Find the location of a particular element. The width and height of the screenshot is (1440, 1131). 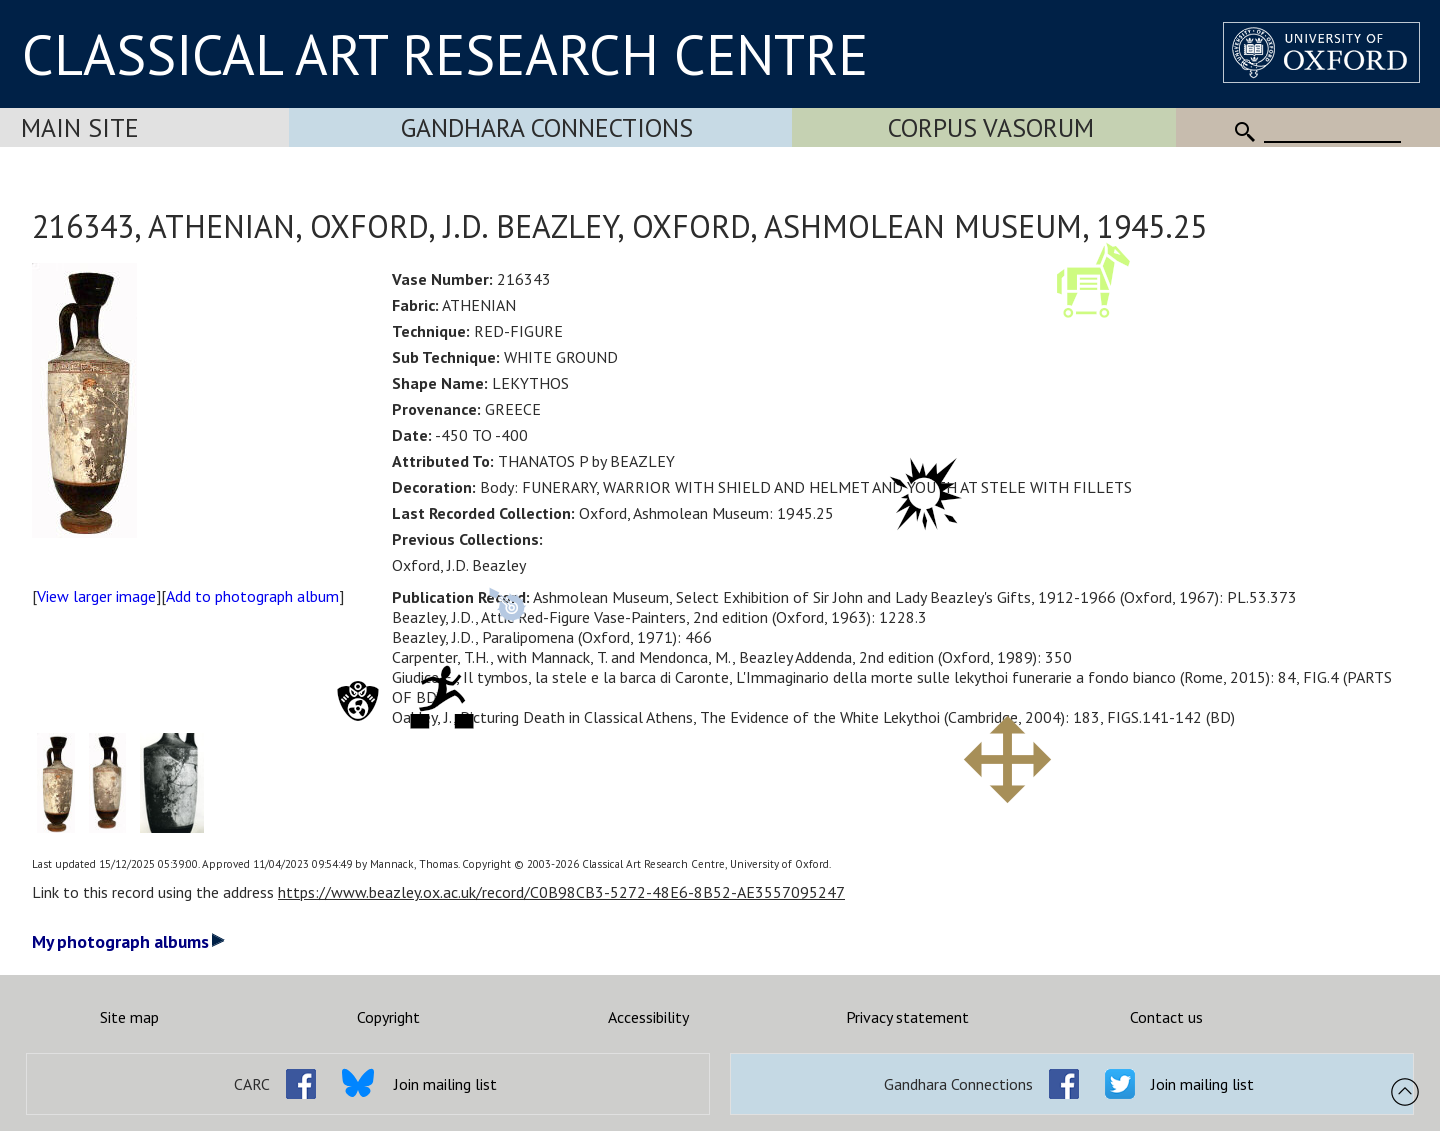

select the air man character is located at coordinates (358, 701).